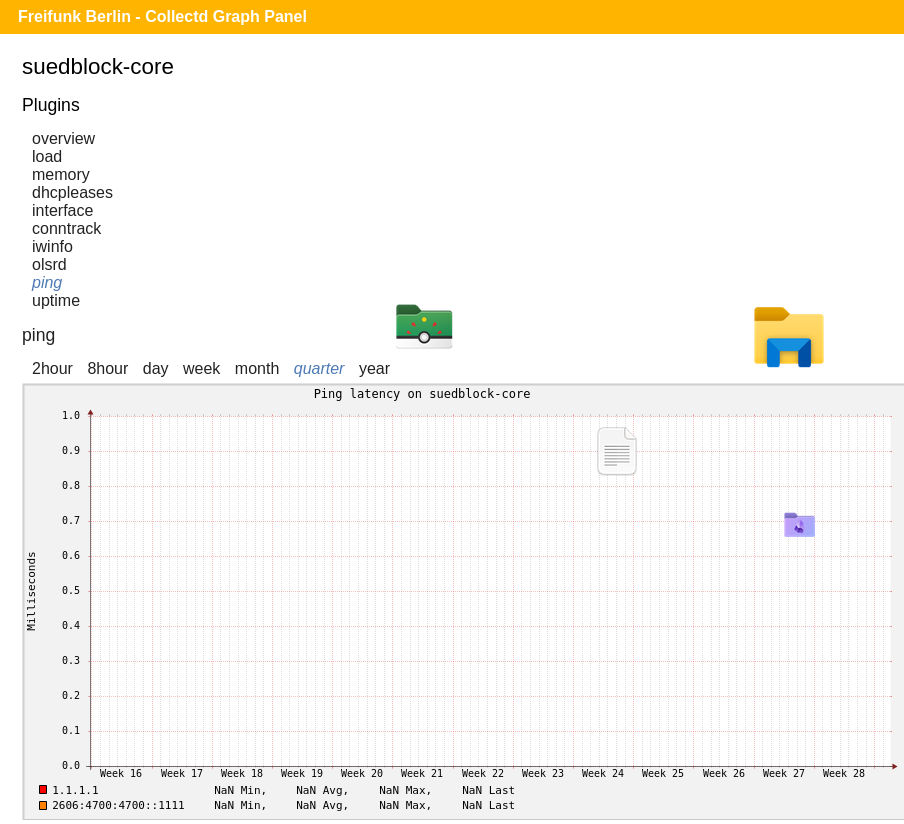  Describe the element at coordinates (617, 451) in the screenshot. I see `a windows ini configuration file associated with wine` at that location.